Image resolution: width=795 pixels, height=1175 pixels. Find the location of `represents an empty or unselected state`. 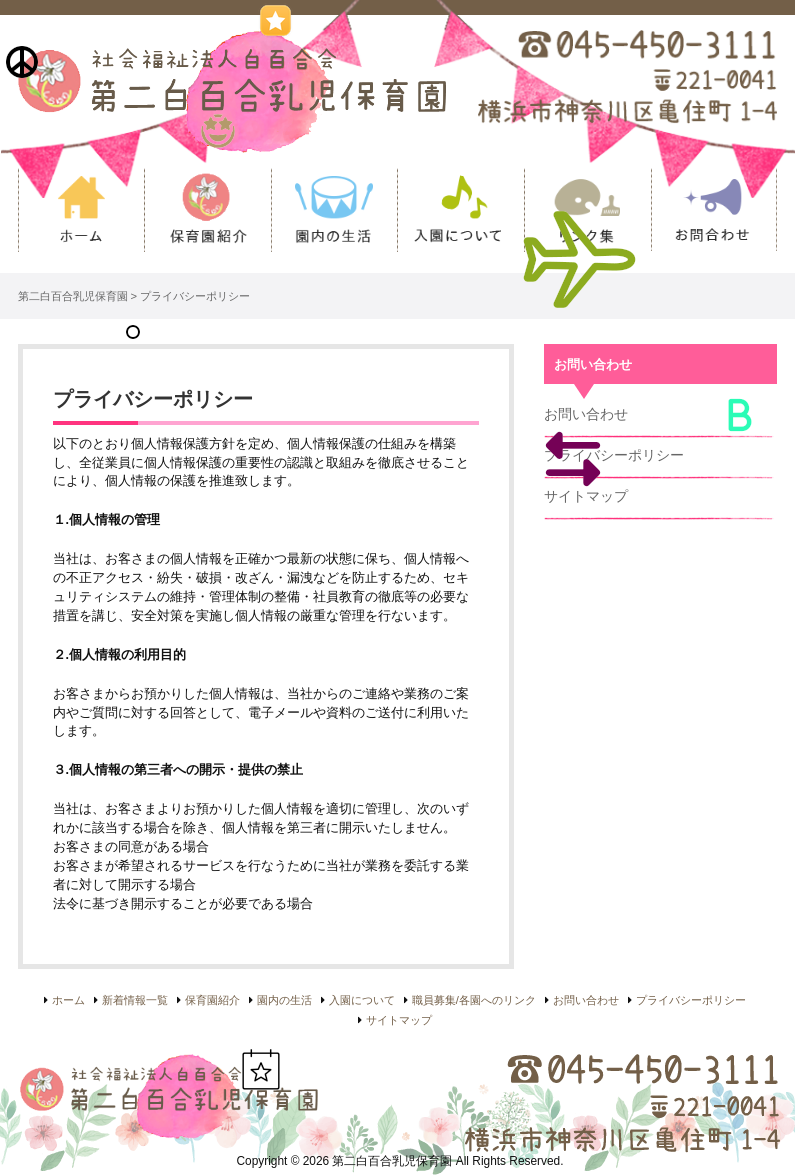

represents an empty or unselected state is located at coordinates (133, 332).